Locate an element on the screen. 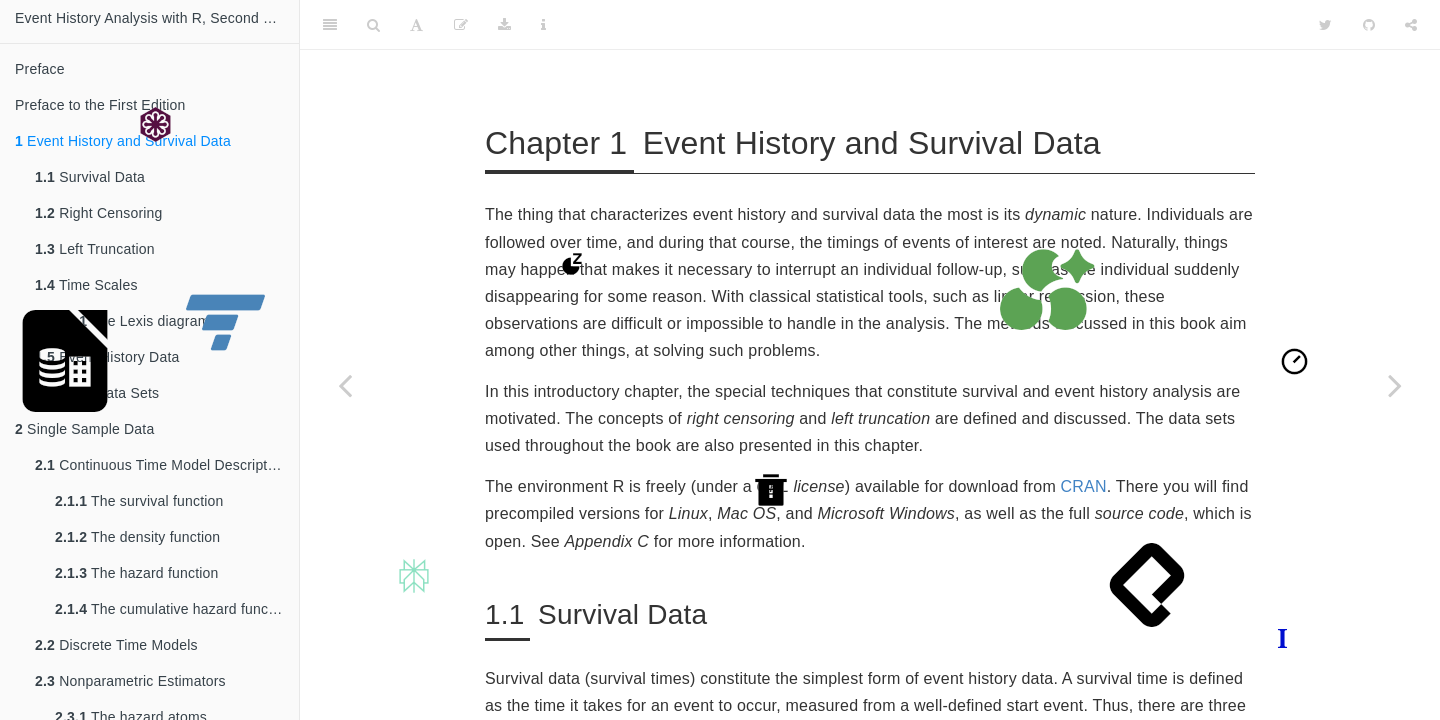 Image resolution: width=1440 pixels, height=720 pixels. delete selected item is located at coordinates (771, 490).